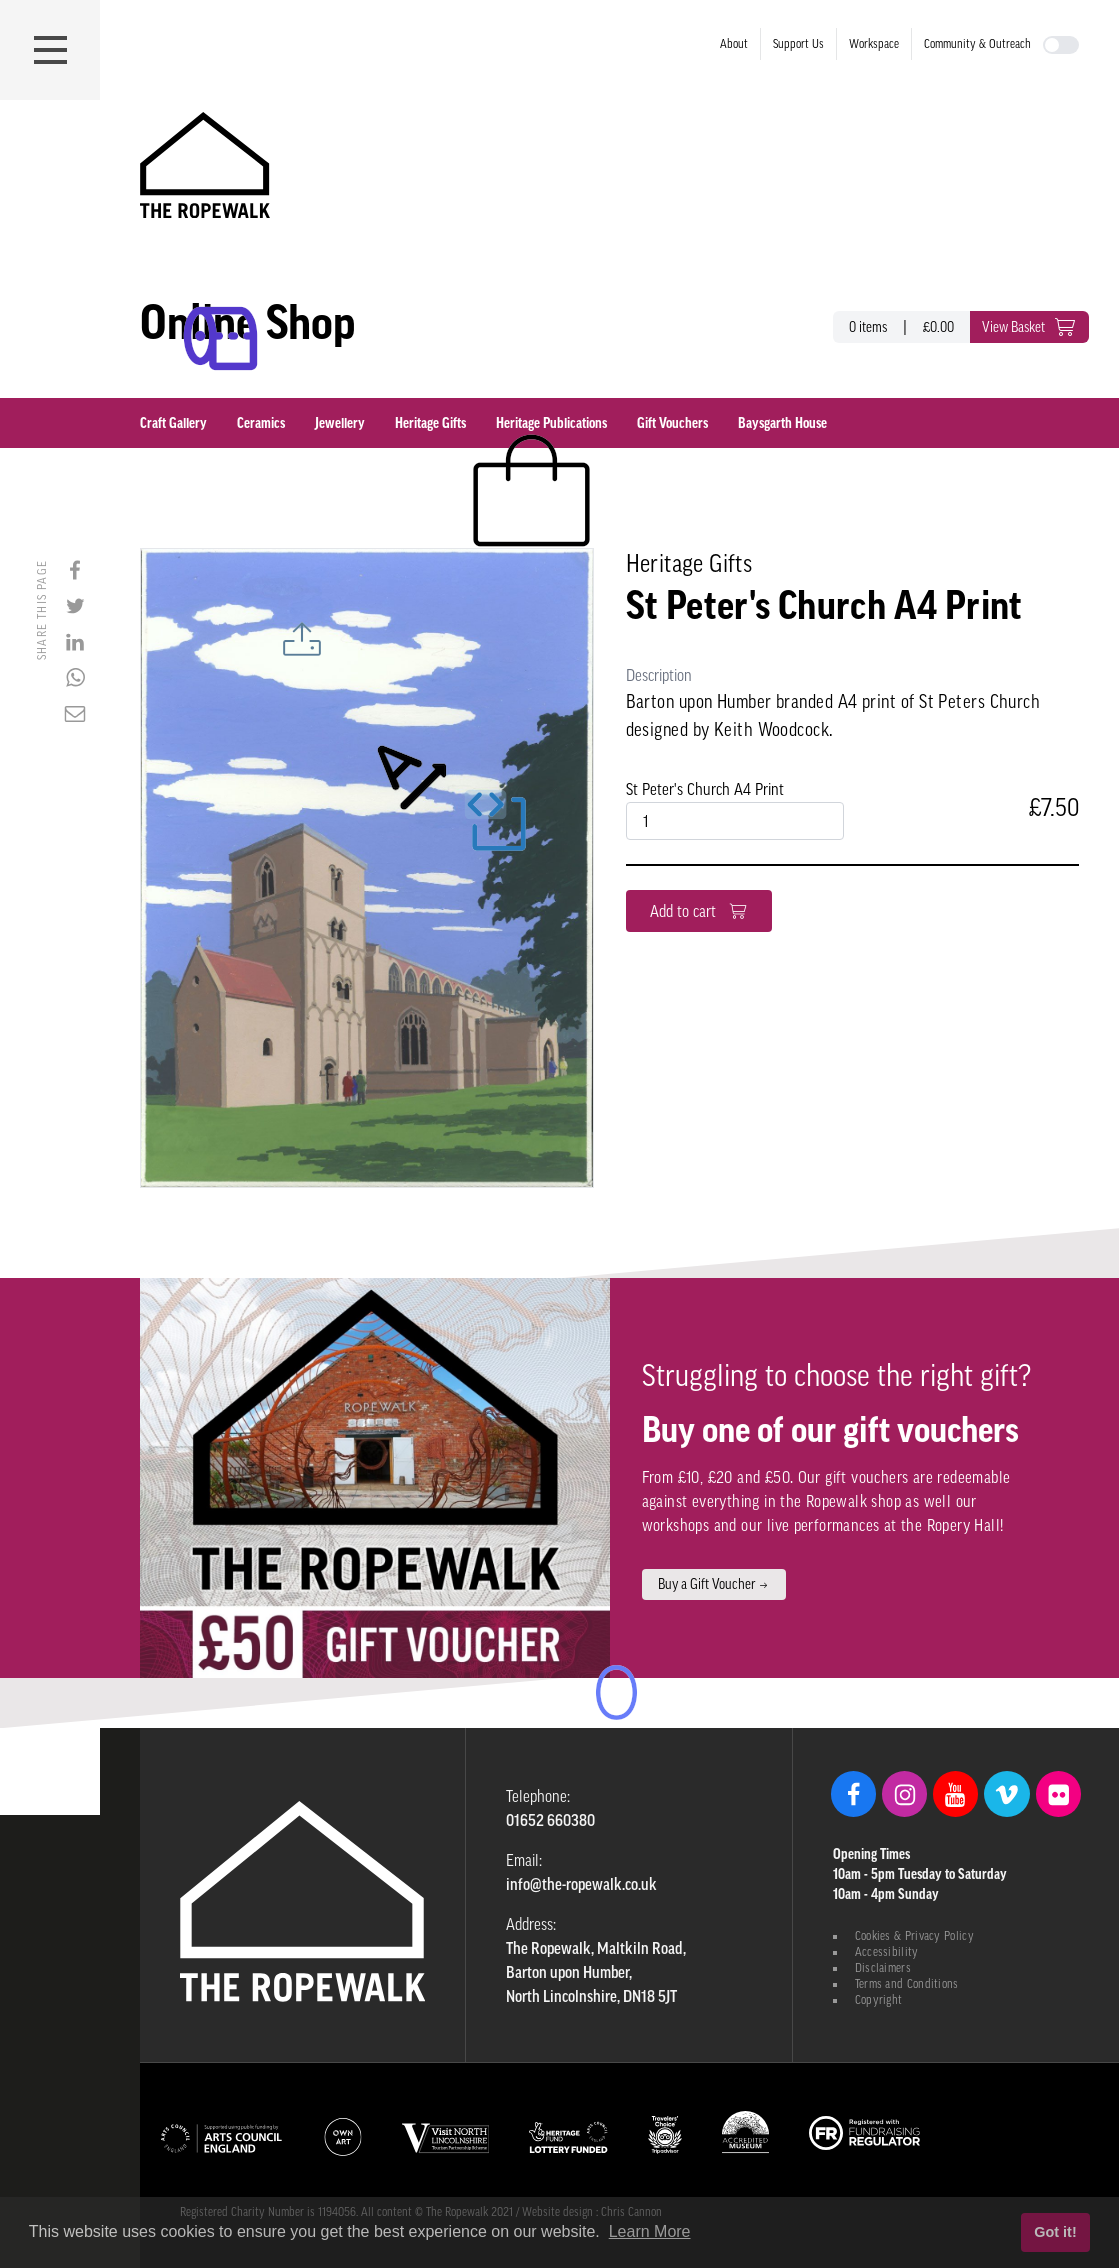 The height and width of the screenshot is (2268, 1119). Describe the element at coordinates (302, 641) in the screenshot. I see `upload a file or document` at that location.